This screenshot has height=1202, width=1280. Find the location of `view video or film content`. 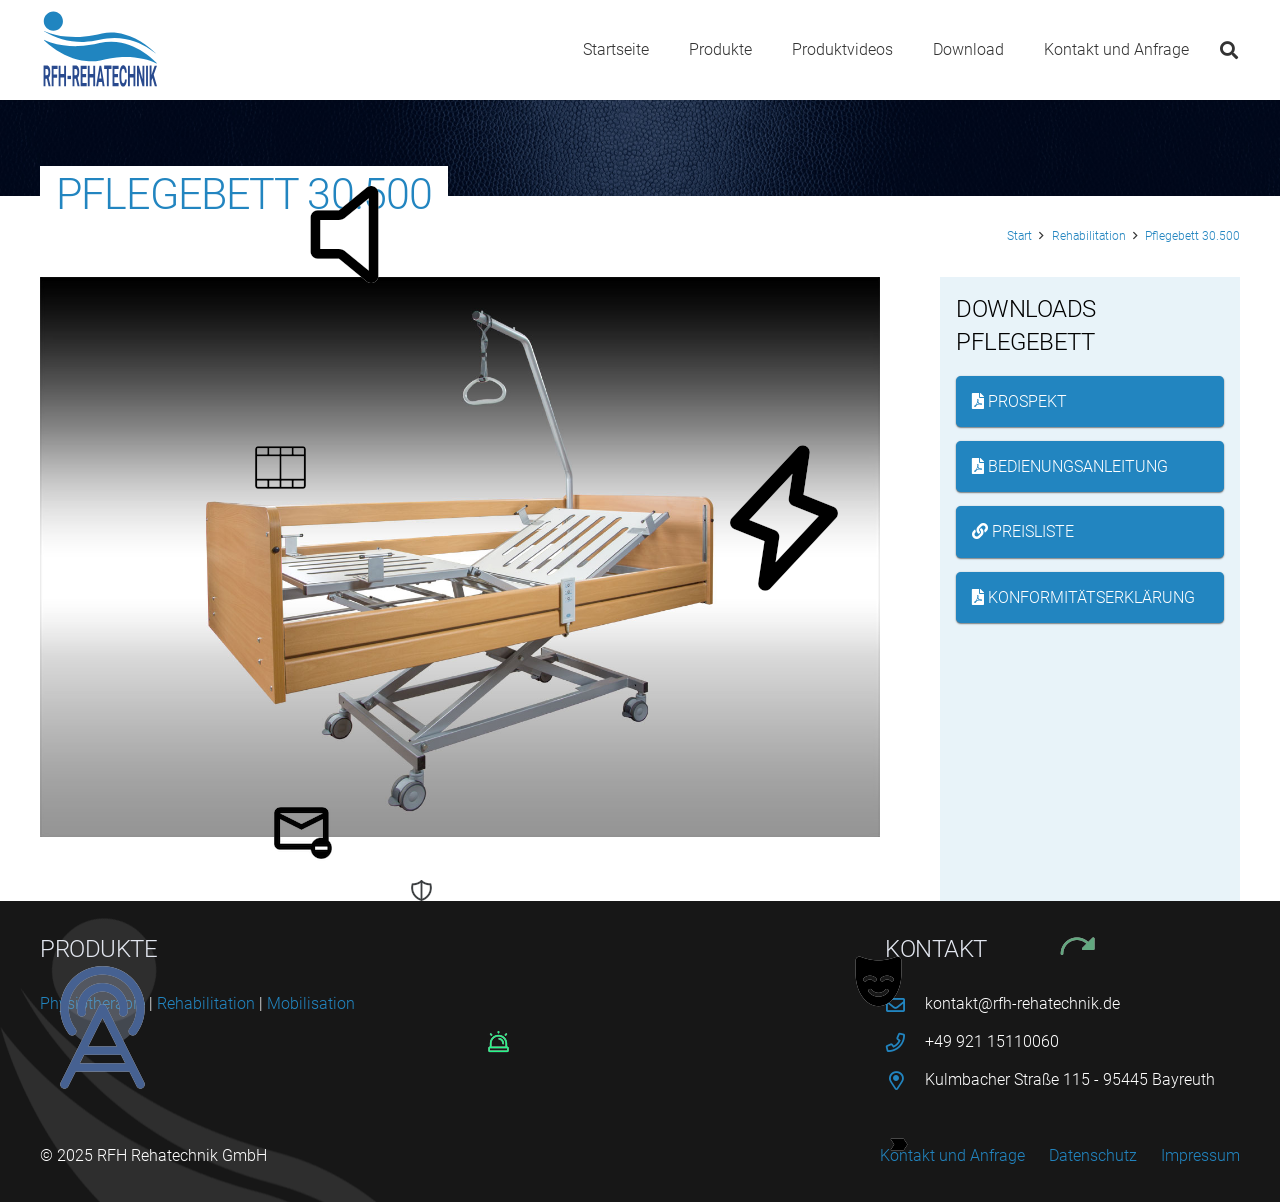

view video or film content is located at coordinates (280, 467).